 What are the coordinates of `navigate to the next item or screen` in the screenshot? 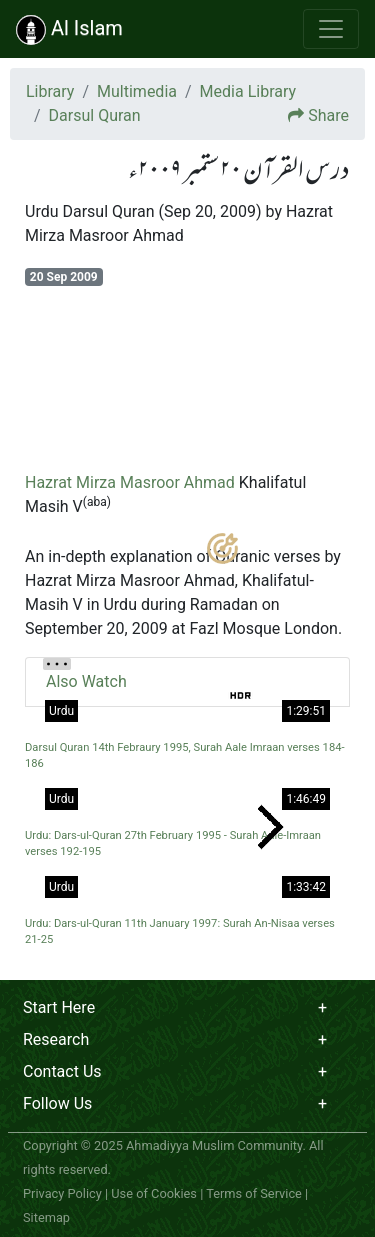 It's located at (270, 827).